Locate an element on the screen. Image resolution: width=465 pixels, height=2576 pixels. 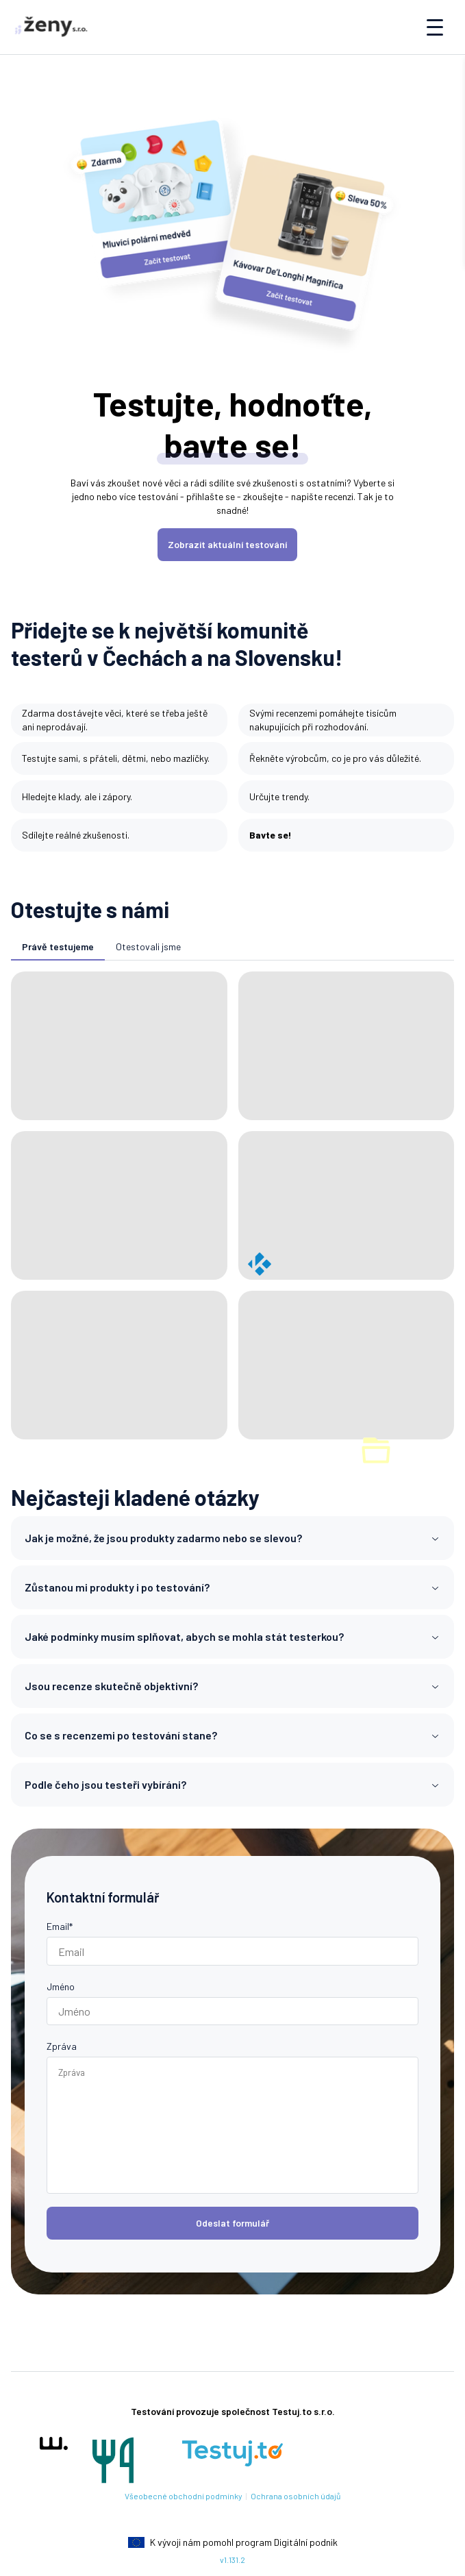
open kodi media center app is located at coordinates (260, 1264).